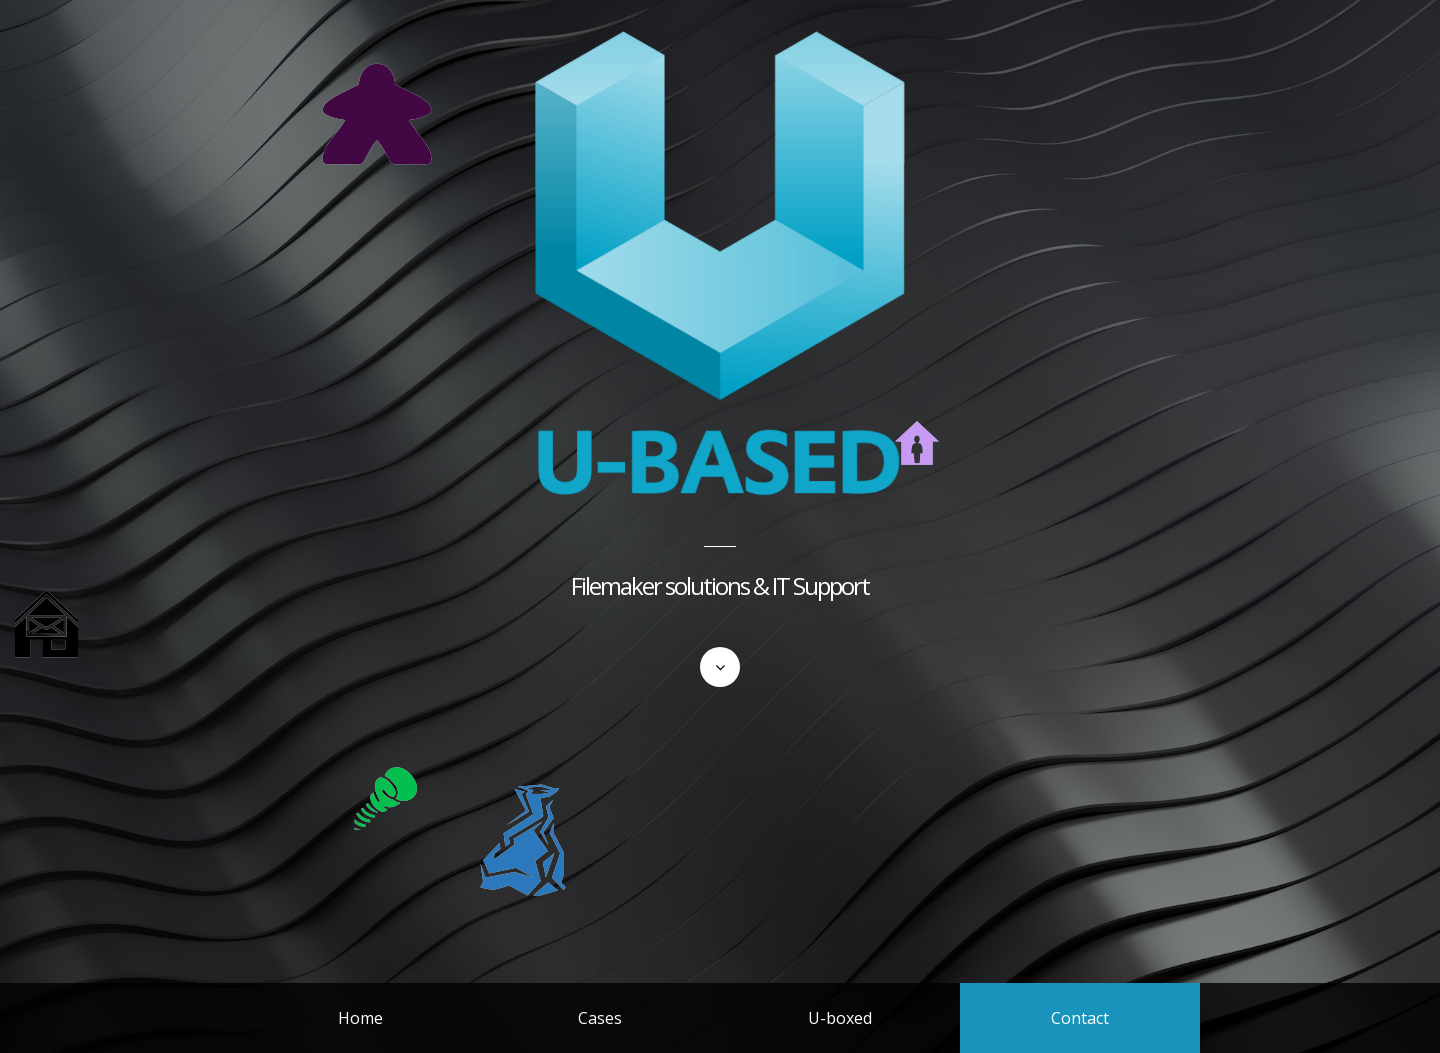  What do you see at coordinates (917, 443) in the screenshot?
I see `view player home base or headquarters` at bounding box center [917, 443].